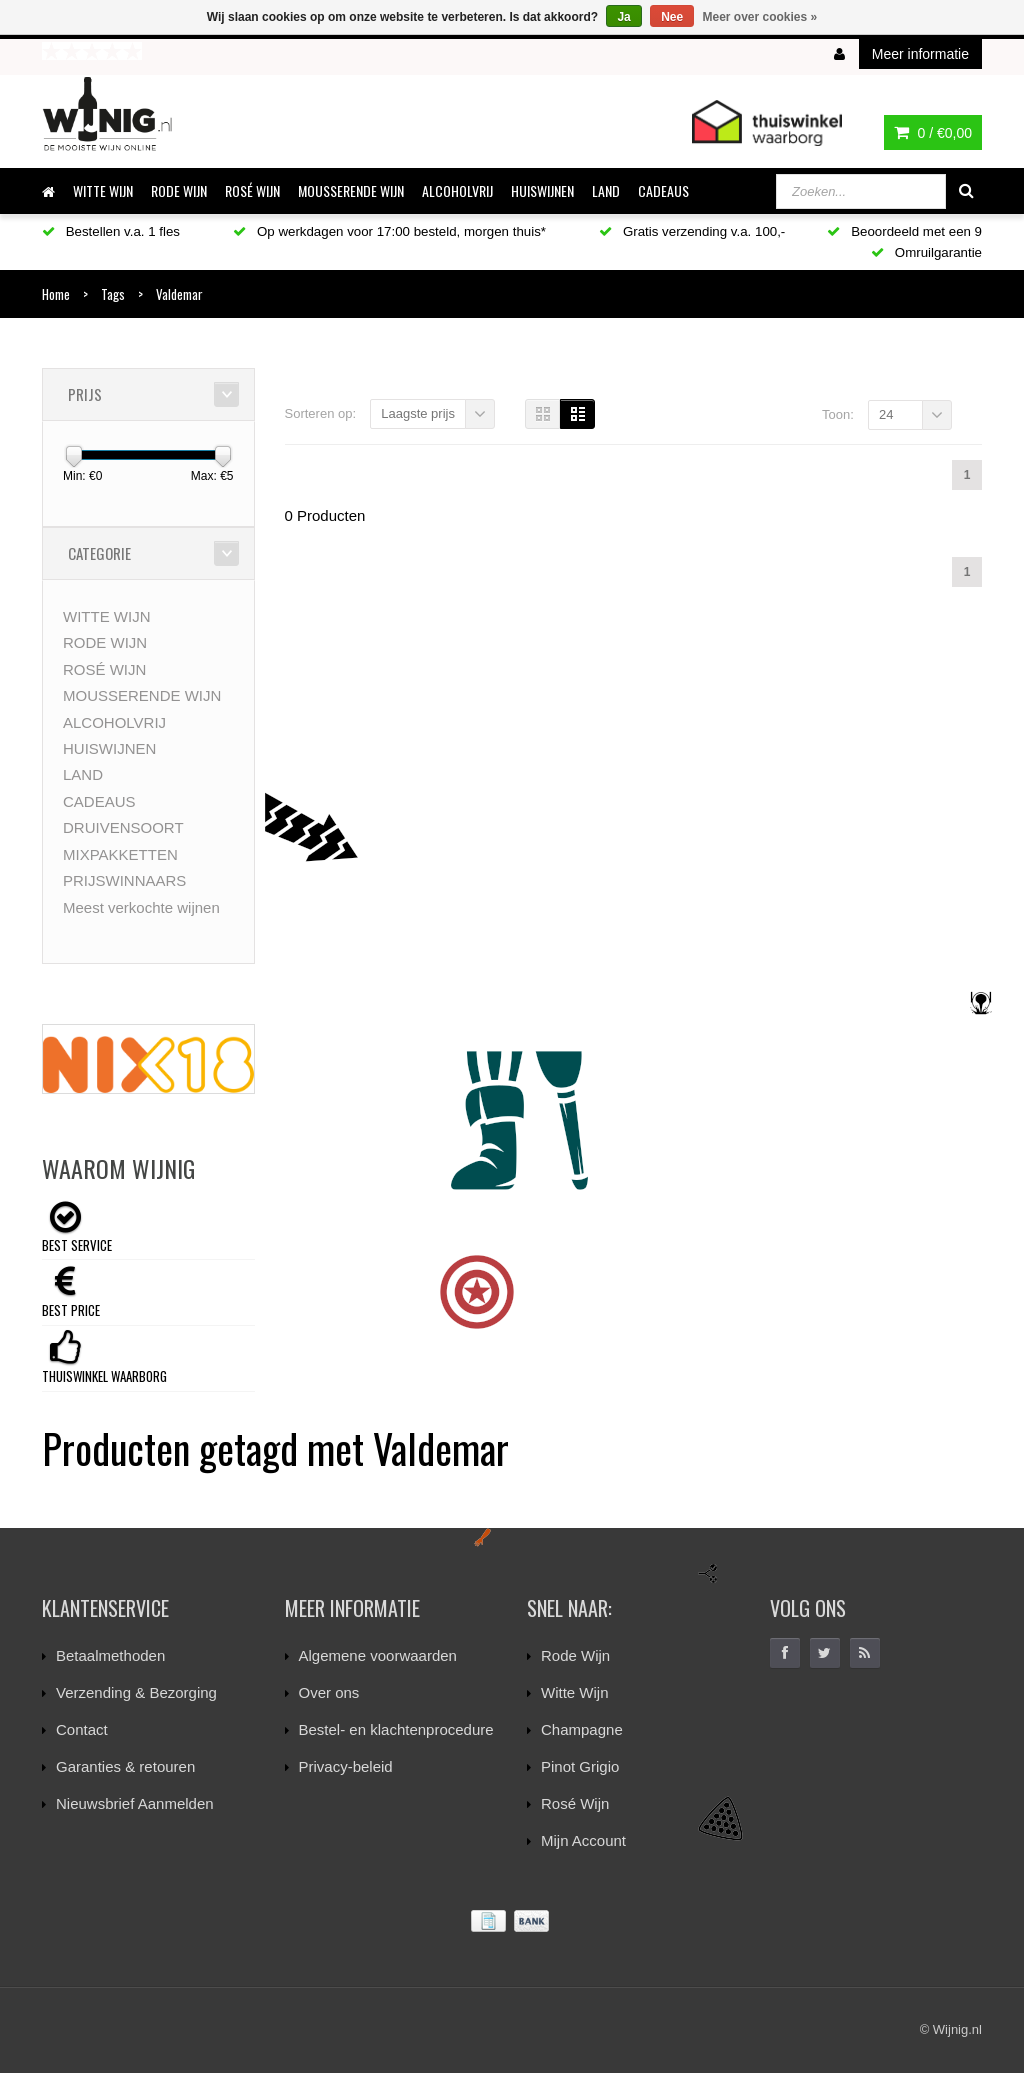 The height and width of the screenshot is (2073, 1024). What do you see at coordinates (520, 1120) in the screenshot?
I see `equip a peg leg accessory for your character` at bounding box center [520, 1120].